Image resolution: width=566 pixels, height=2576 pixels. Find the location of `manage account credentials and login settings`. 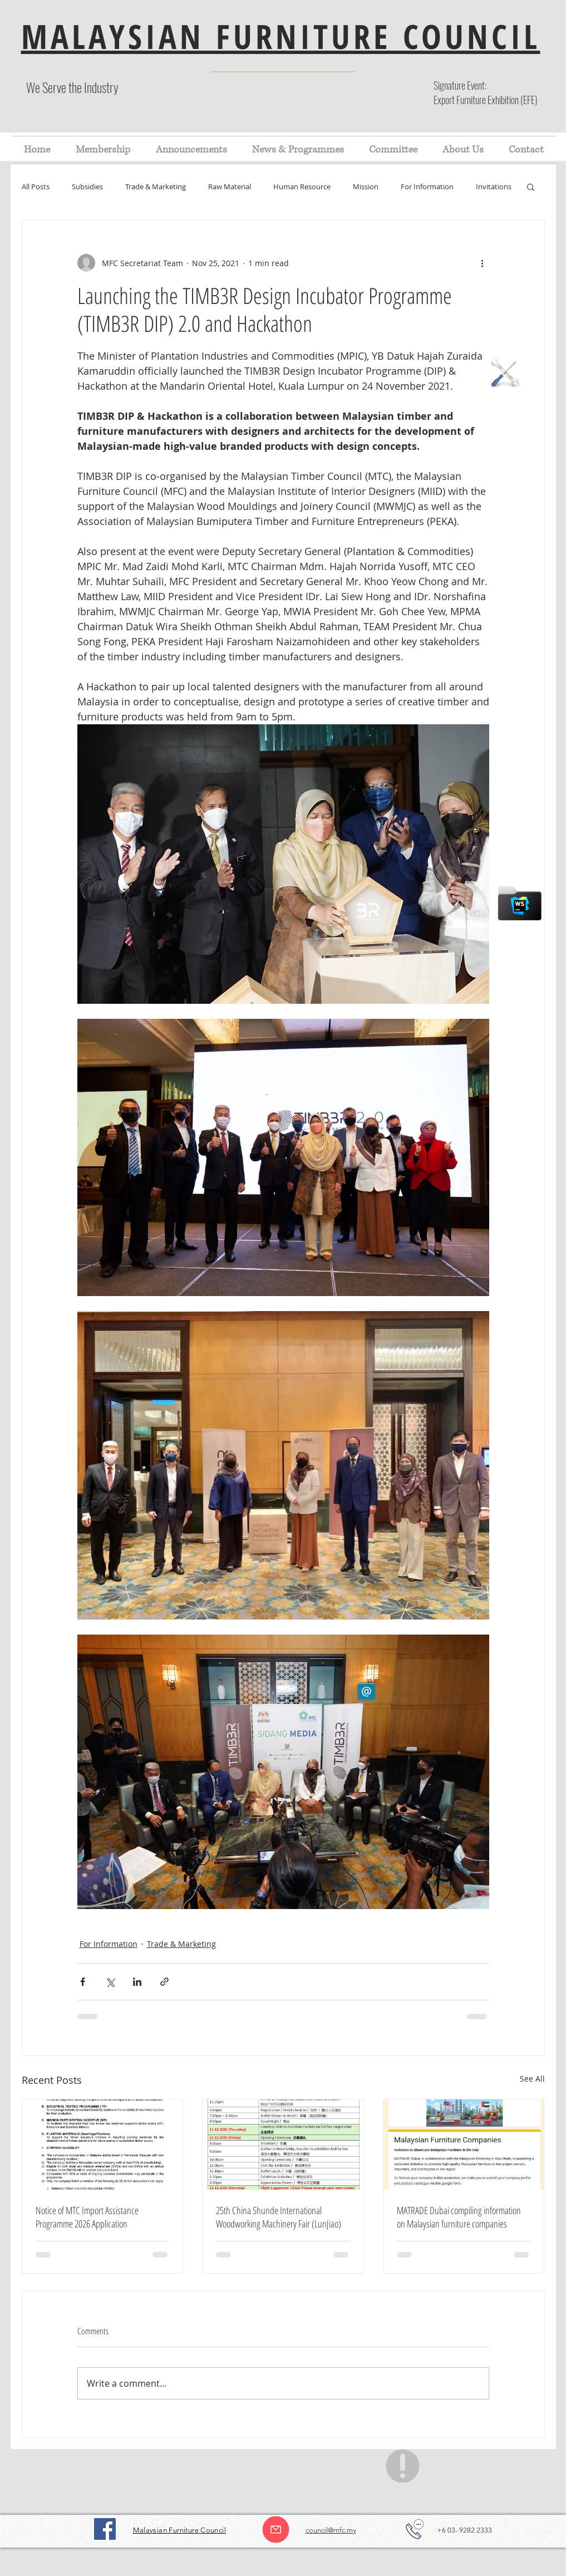

manage account credentials and login settings is located at coordinates (366, 1691).